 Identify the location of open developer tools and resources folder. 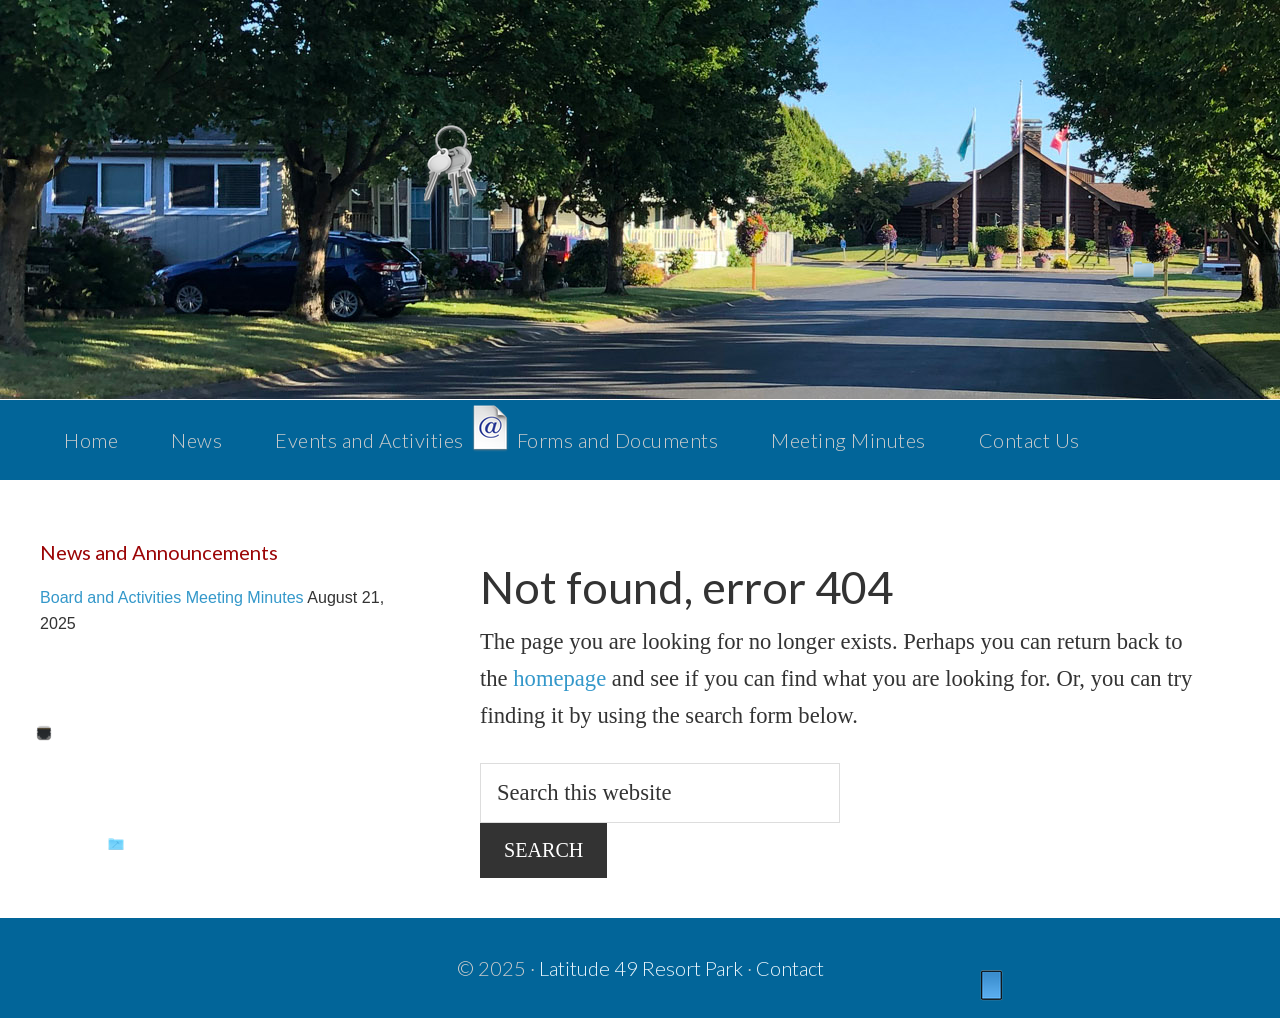
(116, 844).